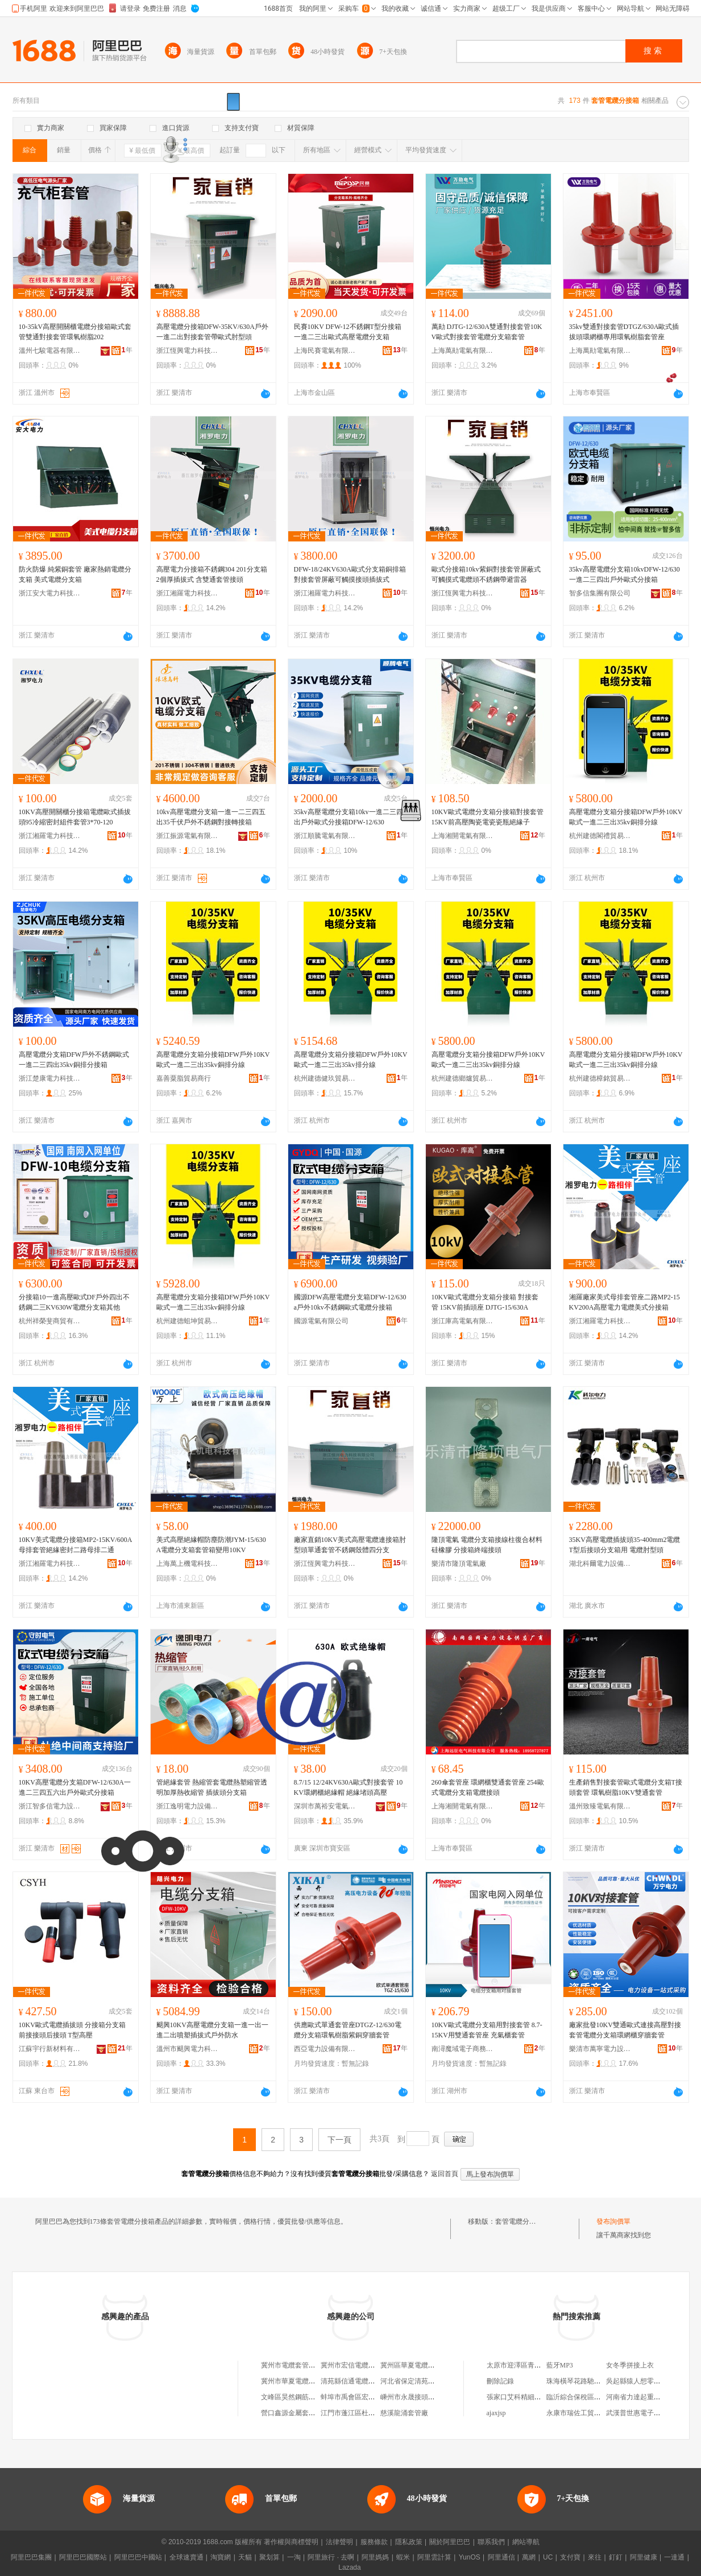 The height and width of the screenshot is (2576, 701). I want to click on connect or sync an iPhone device, so click(605, 736).